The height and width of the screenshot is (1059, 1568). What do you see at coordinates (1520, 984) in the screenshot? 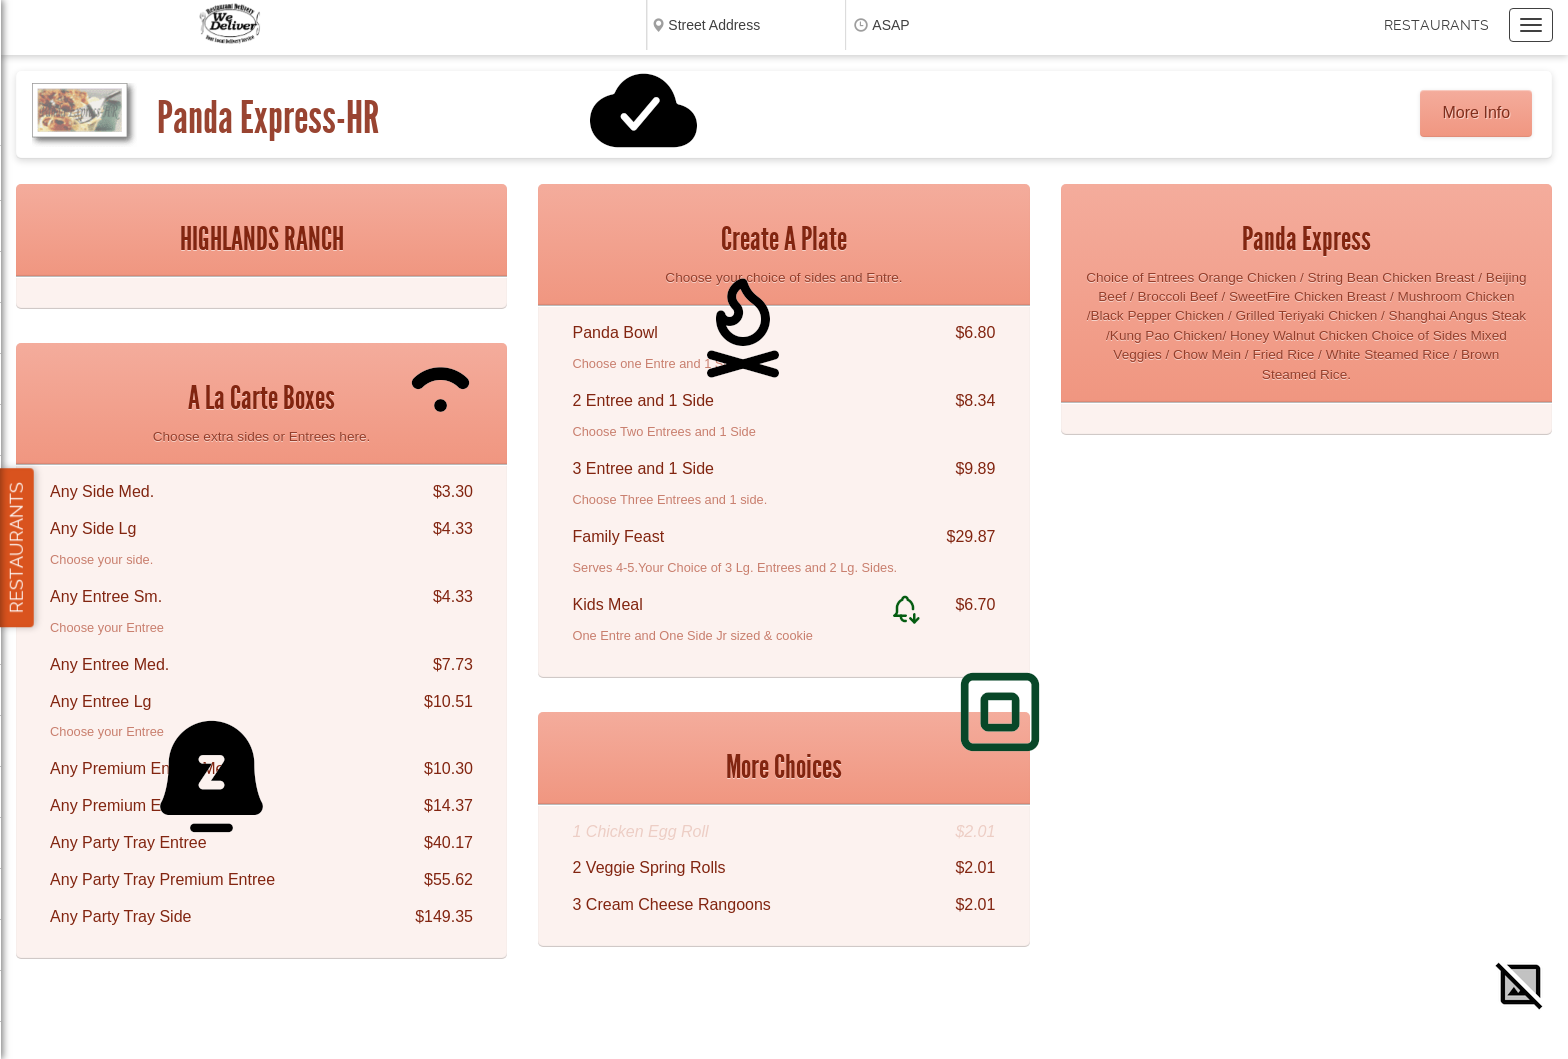
I see `image failed to load` at bounding box center [1520, 984].